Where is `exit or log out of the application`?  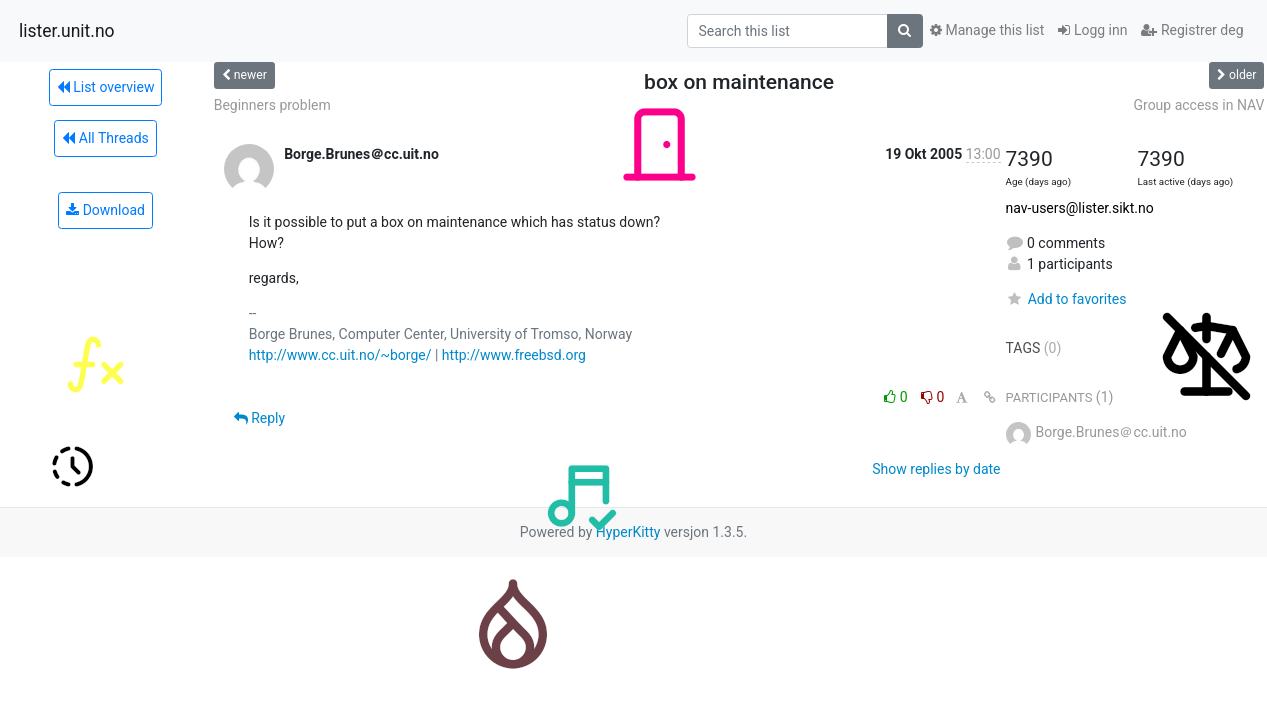
exit or log out of the application is located at coordinates (659, 144).